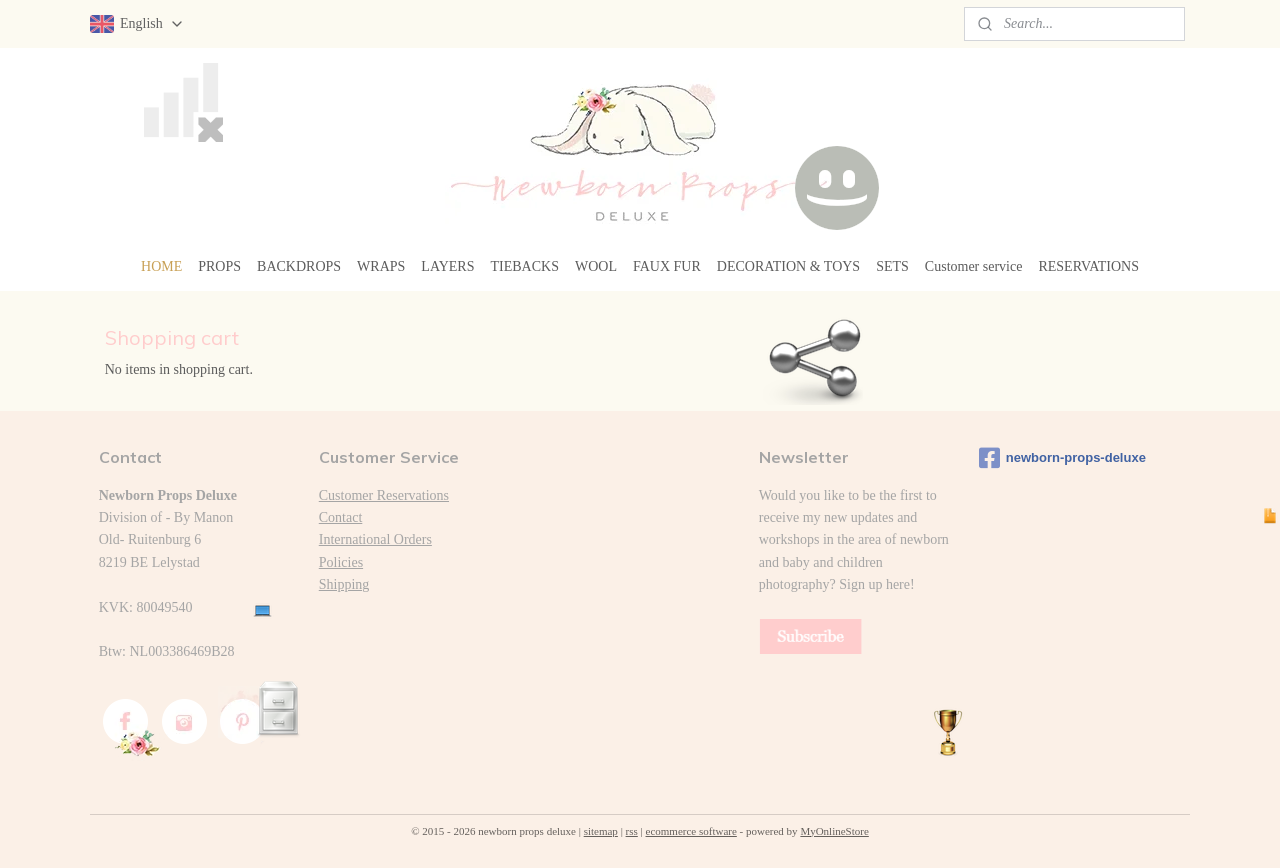 This screenshot has height=868, width=1280. What do you see at coordinates (278, 709) in the screenshot?
I see `open the file manager application` at bounding box center [278, 709].